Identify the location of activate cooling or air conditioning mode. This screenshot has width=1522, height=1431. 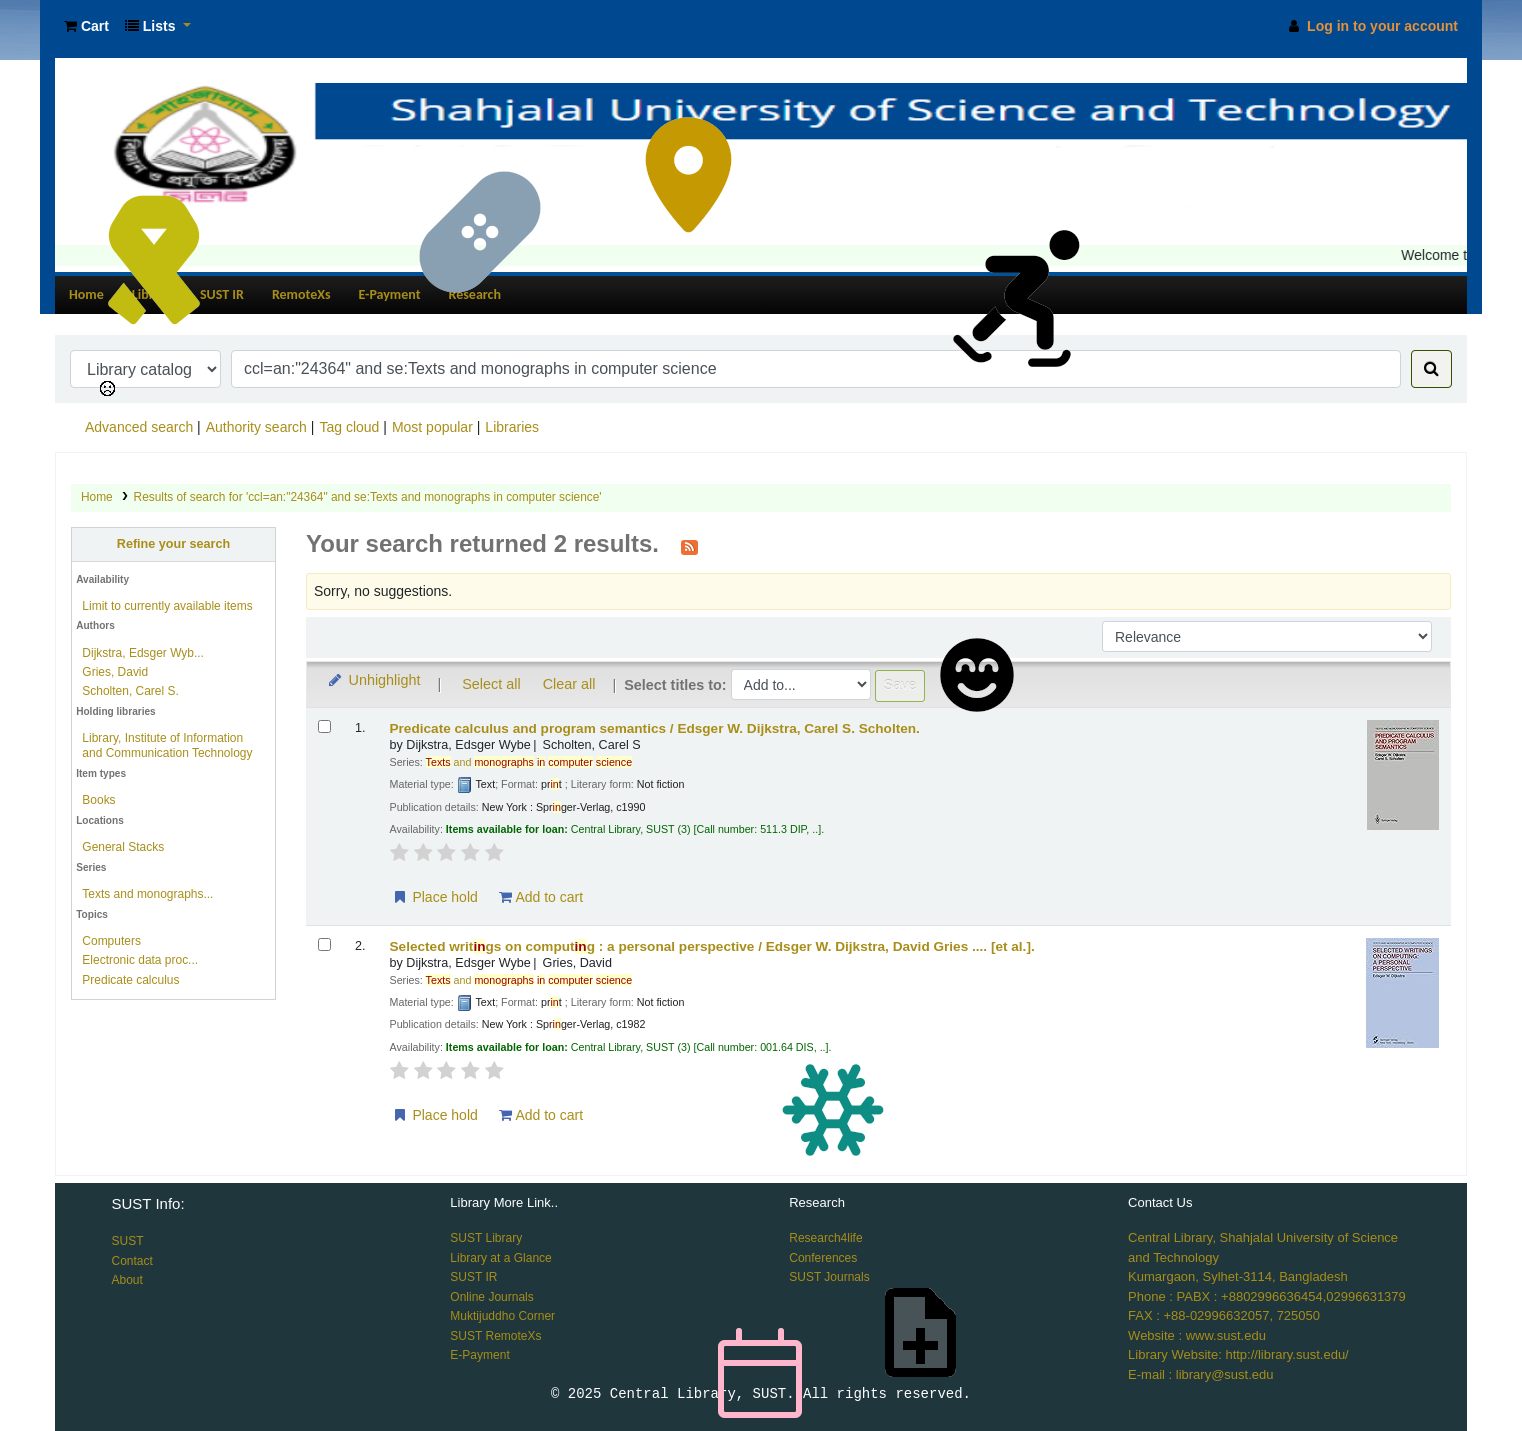
(833, 1110).